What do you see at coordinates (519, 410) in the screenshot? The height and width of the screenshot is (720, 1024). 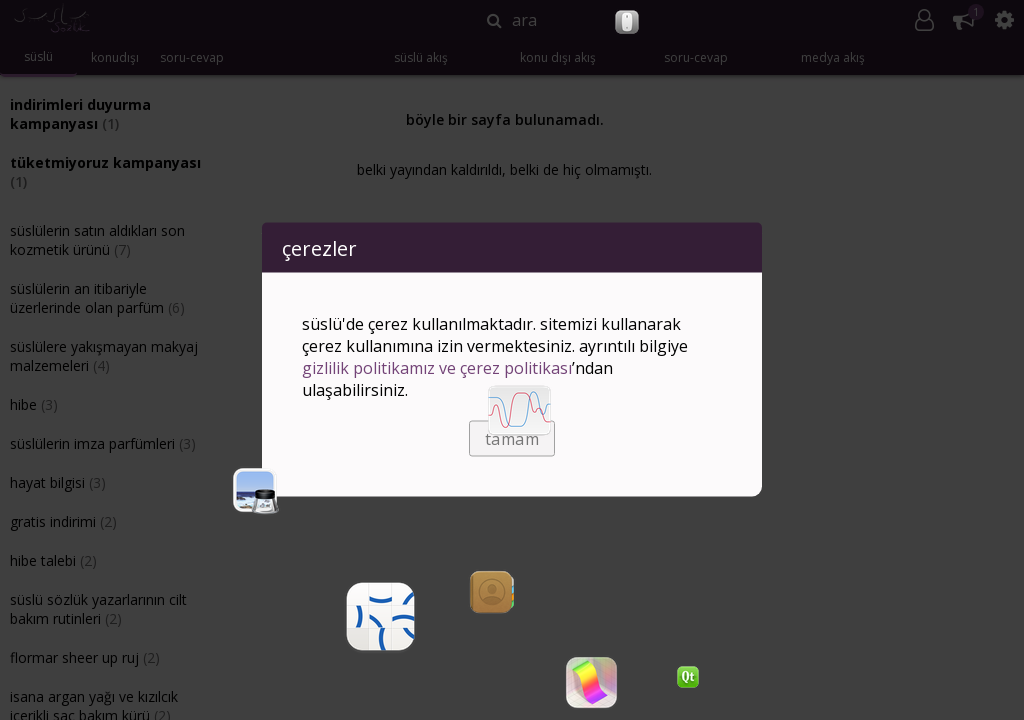 I see `open power statistics app` at bounding box center [519, 410].